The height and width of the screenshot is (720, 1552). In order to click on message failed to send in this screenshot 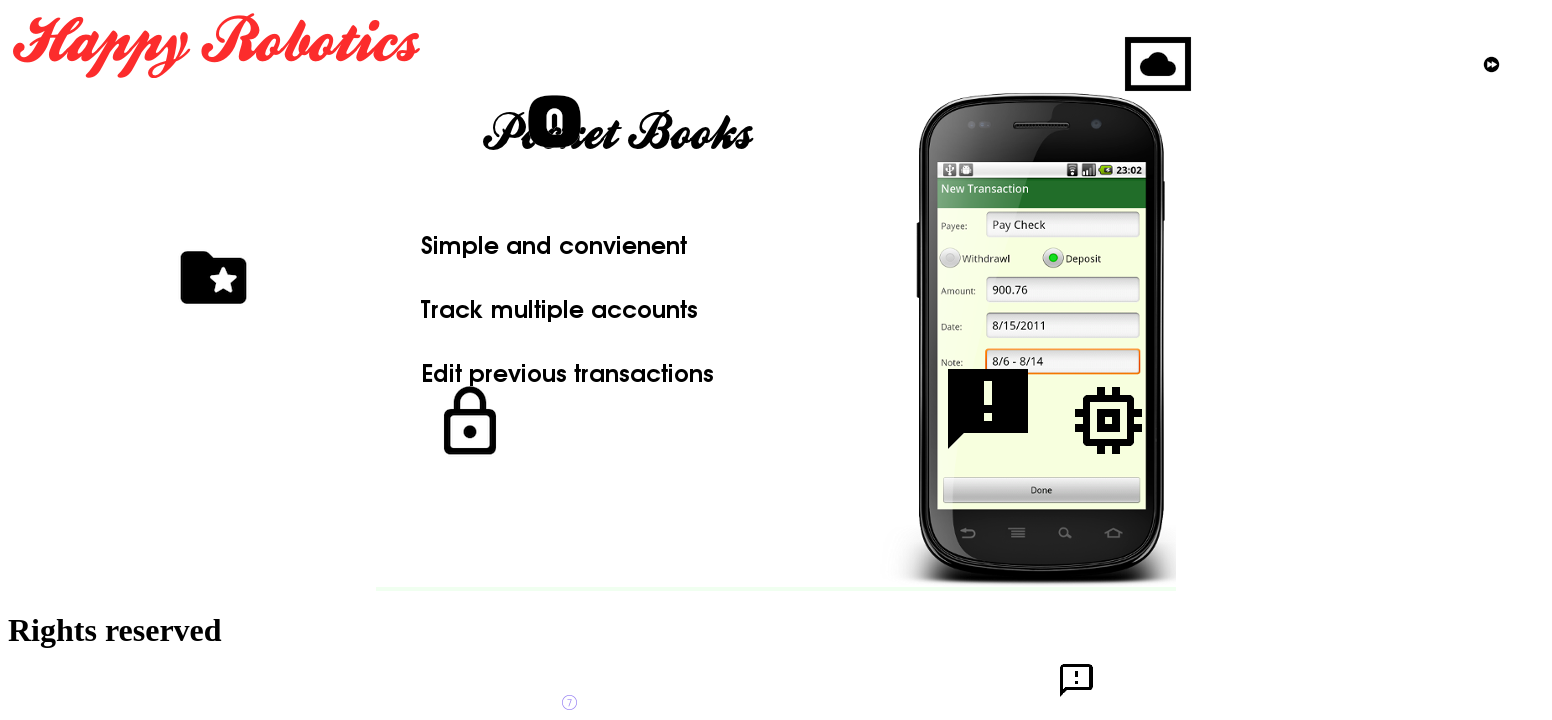, I will do `click(1076, 680)`.